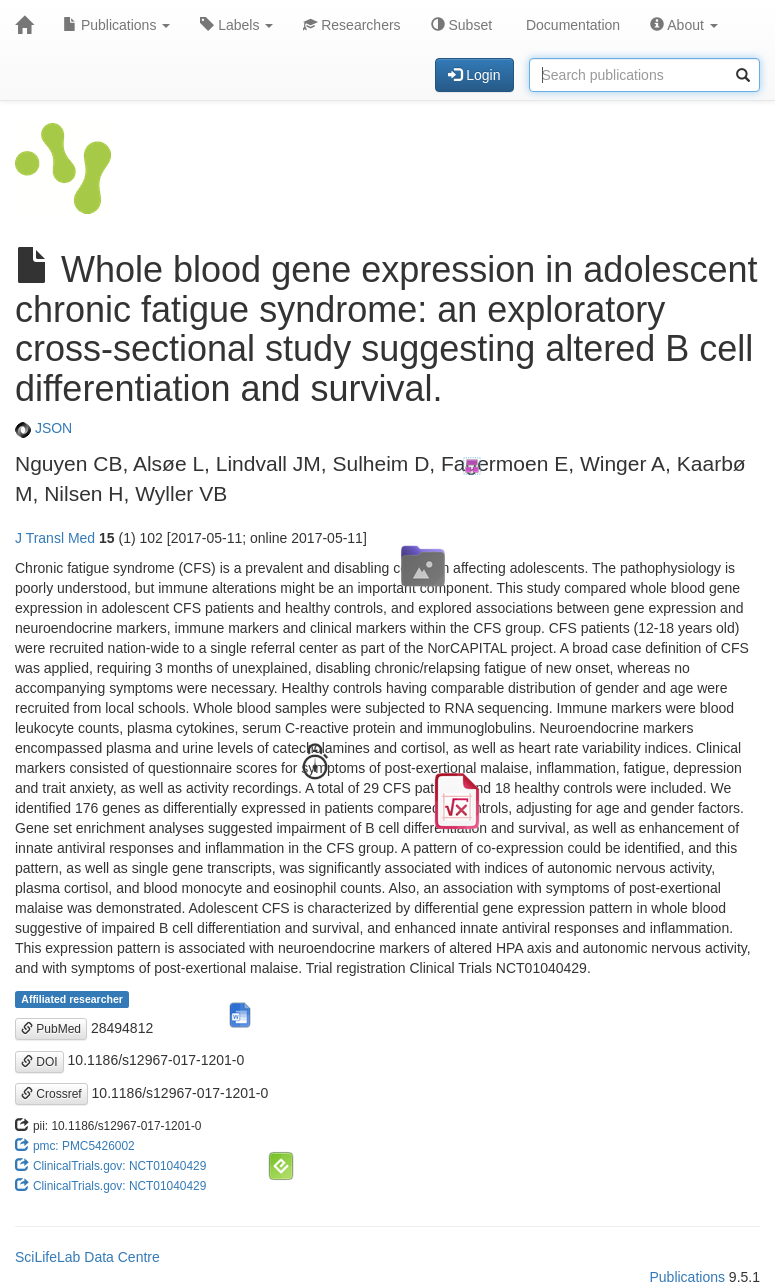 The height and width of the screenshot is (1287, 775). What do you see at coordinates (281, 1166) in the screenshot?
I see `an epub ebook file` at bounding box center [281, 1166].